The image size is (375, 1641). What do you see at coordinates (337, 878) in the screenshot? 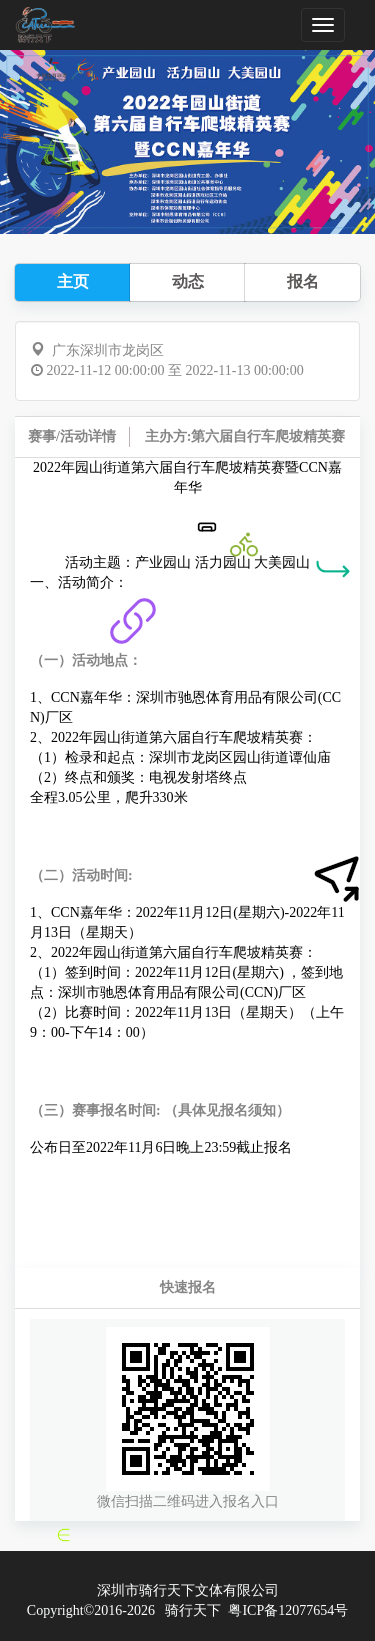
I see `share your current location` at bounding box center [337, 878].